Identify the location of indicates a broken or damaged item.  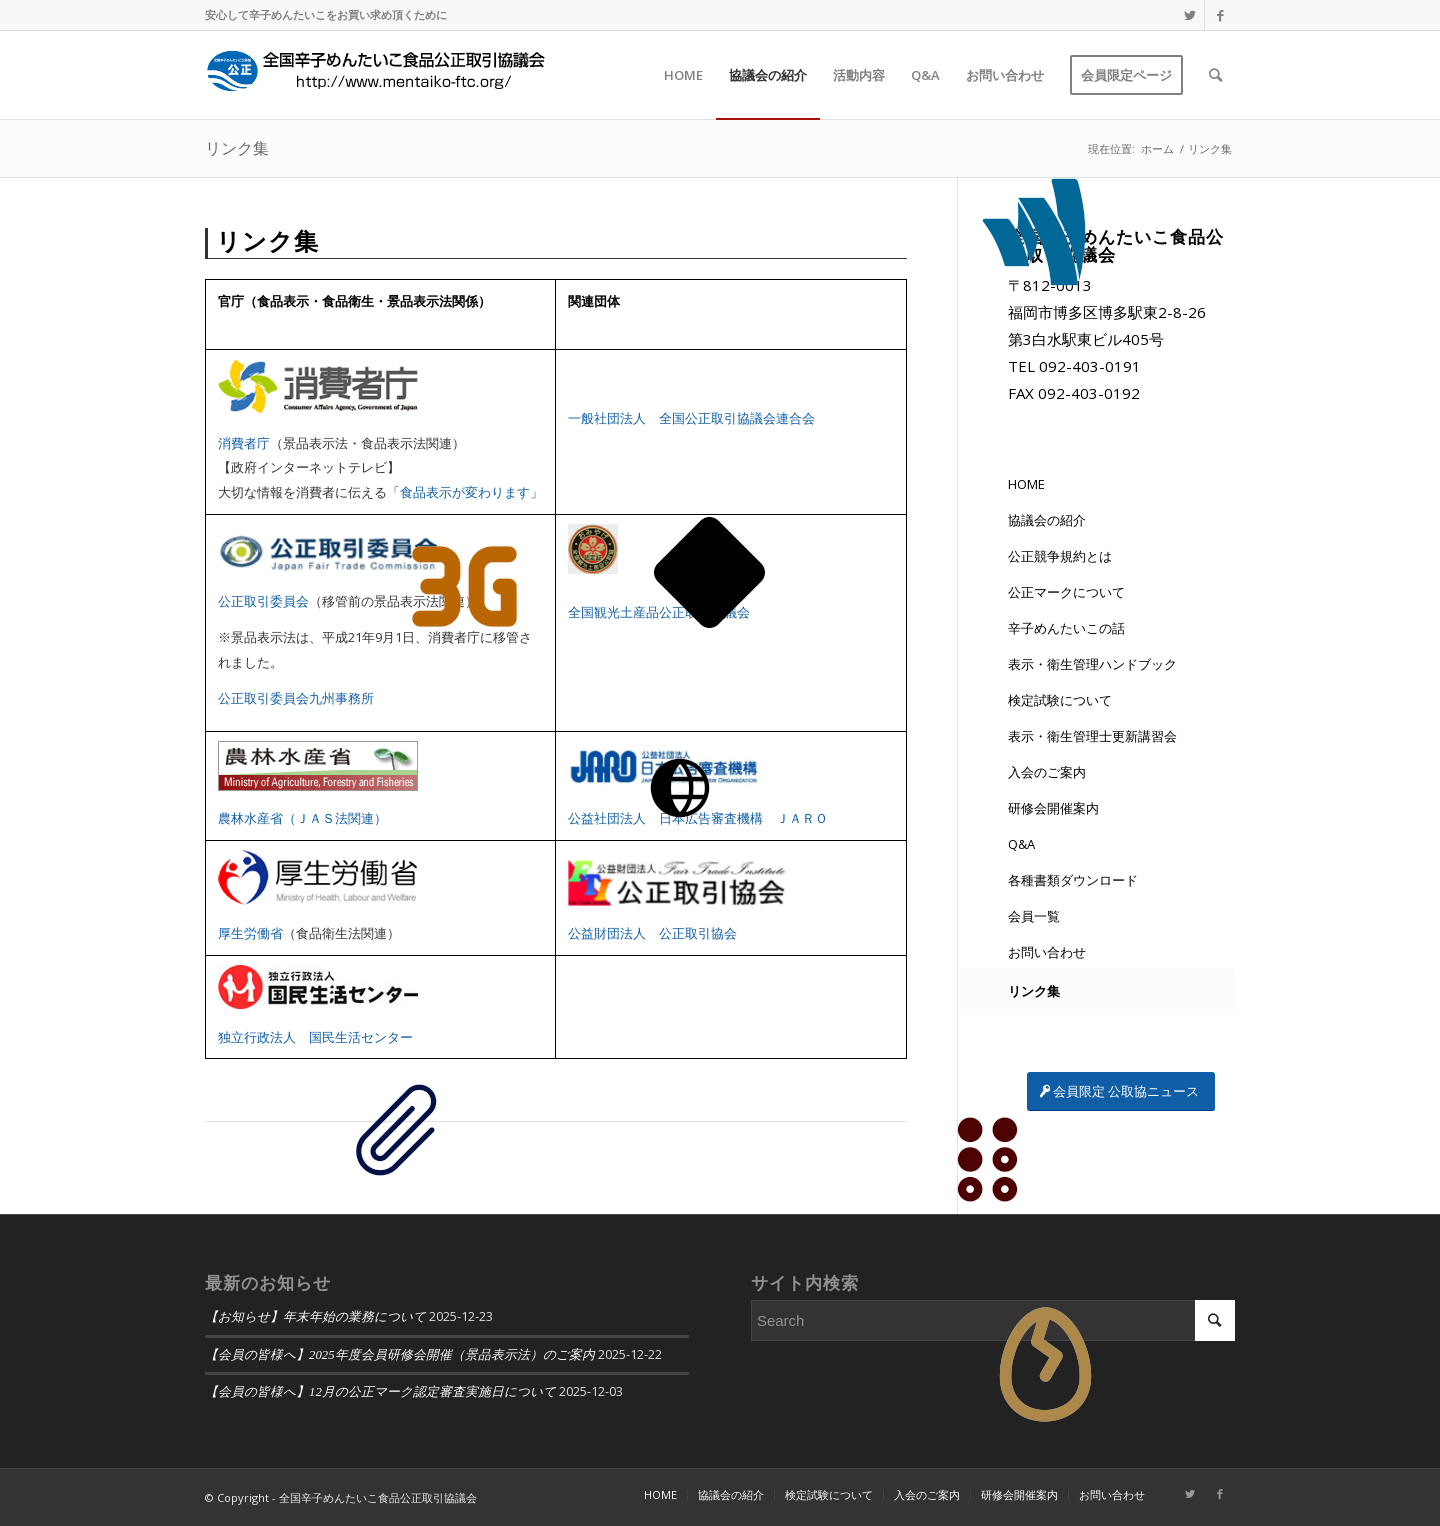
(1045, 1364).